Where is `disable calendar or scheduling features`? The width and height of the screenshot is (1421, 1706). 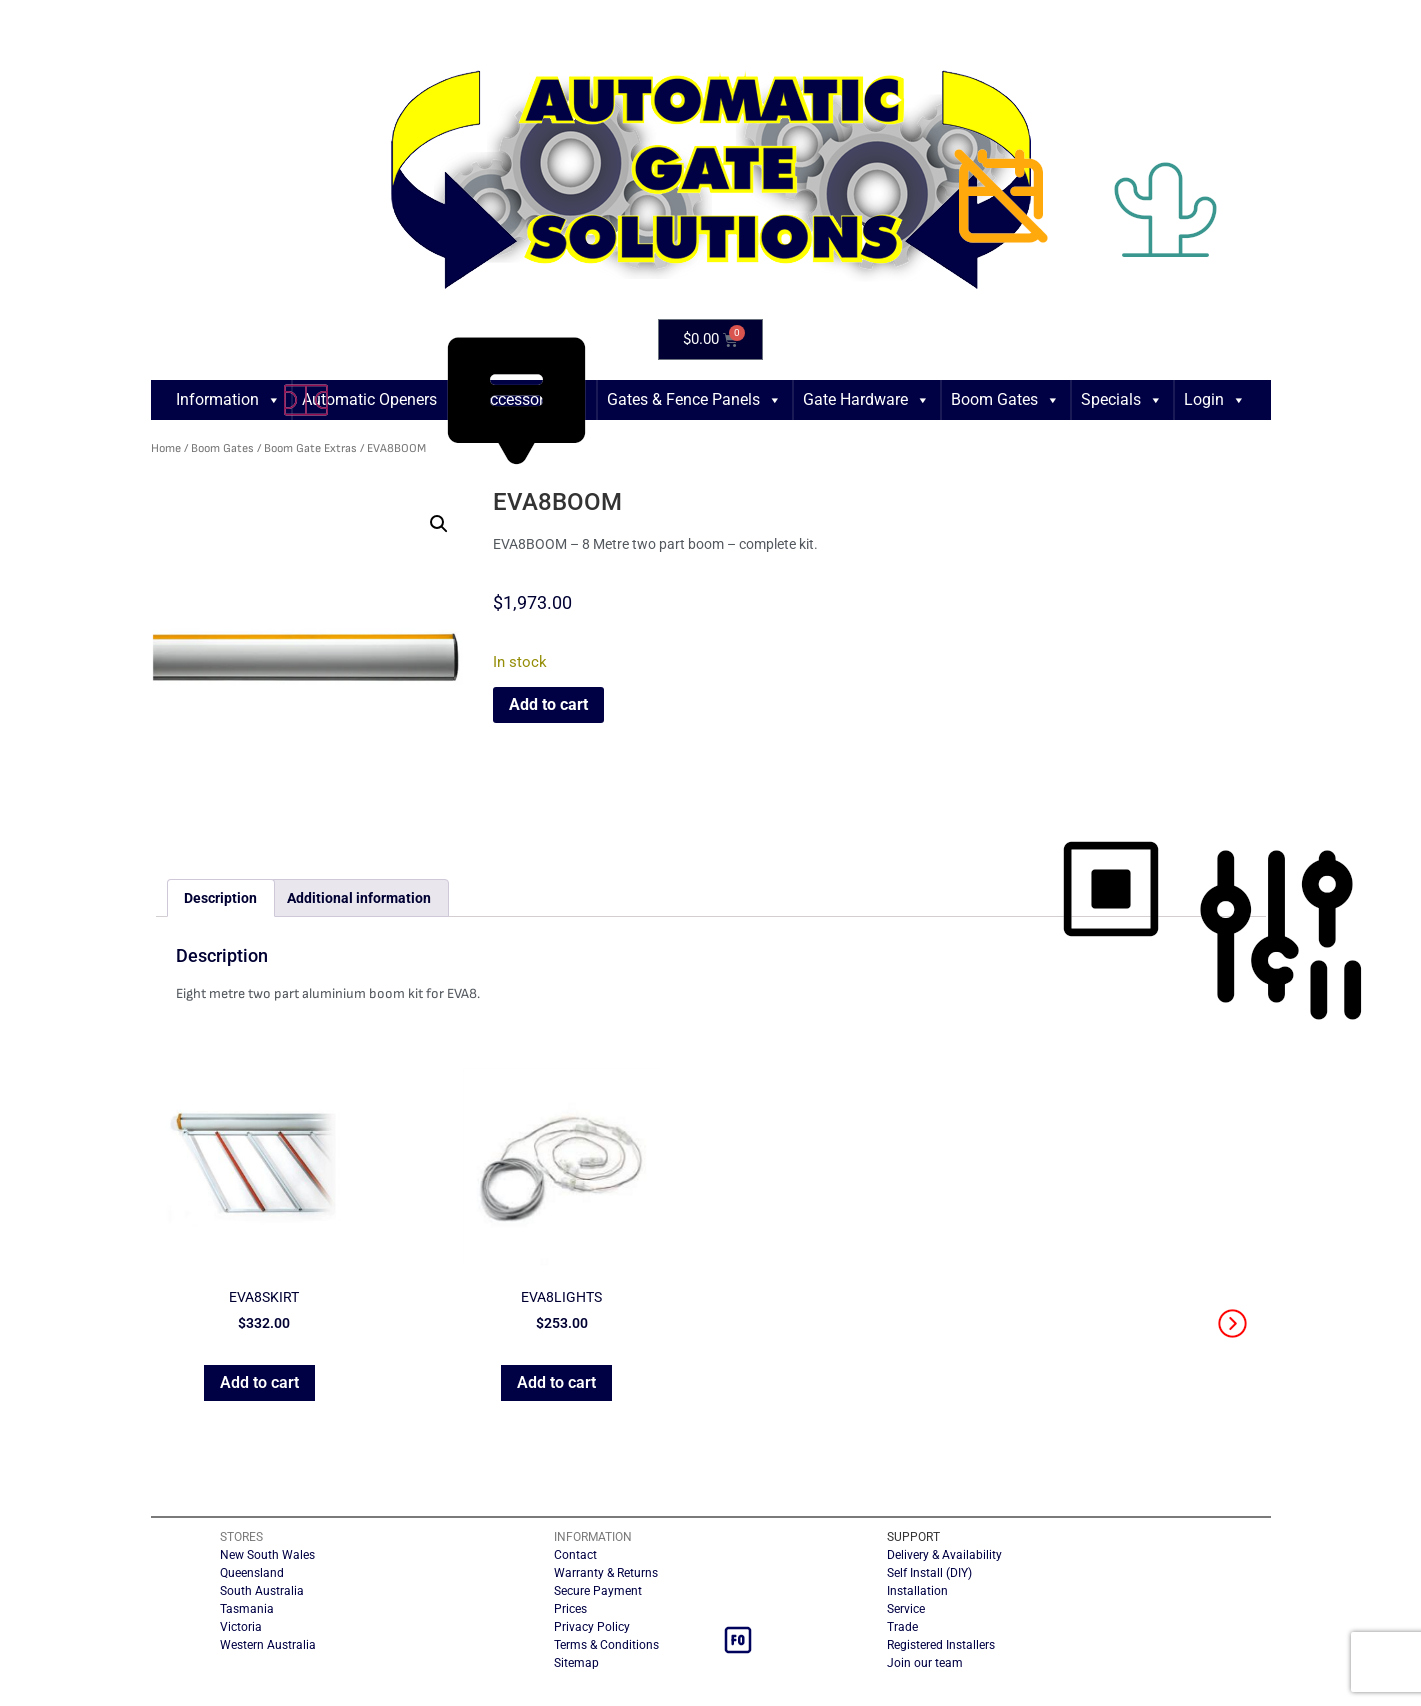 disable calendar or scheduling features is located at coordinates (1001, 196).